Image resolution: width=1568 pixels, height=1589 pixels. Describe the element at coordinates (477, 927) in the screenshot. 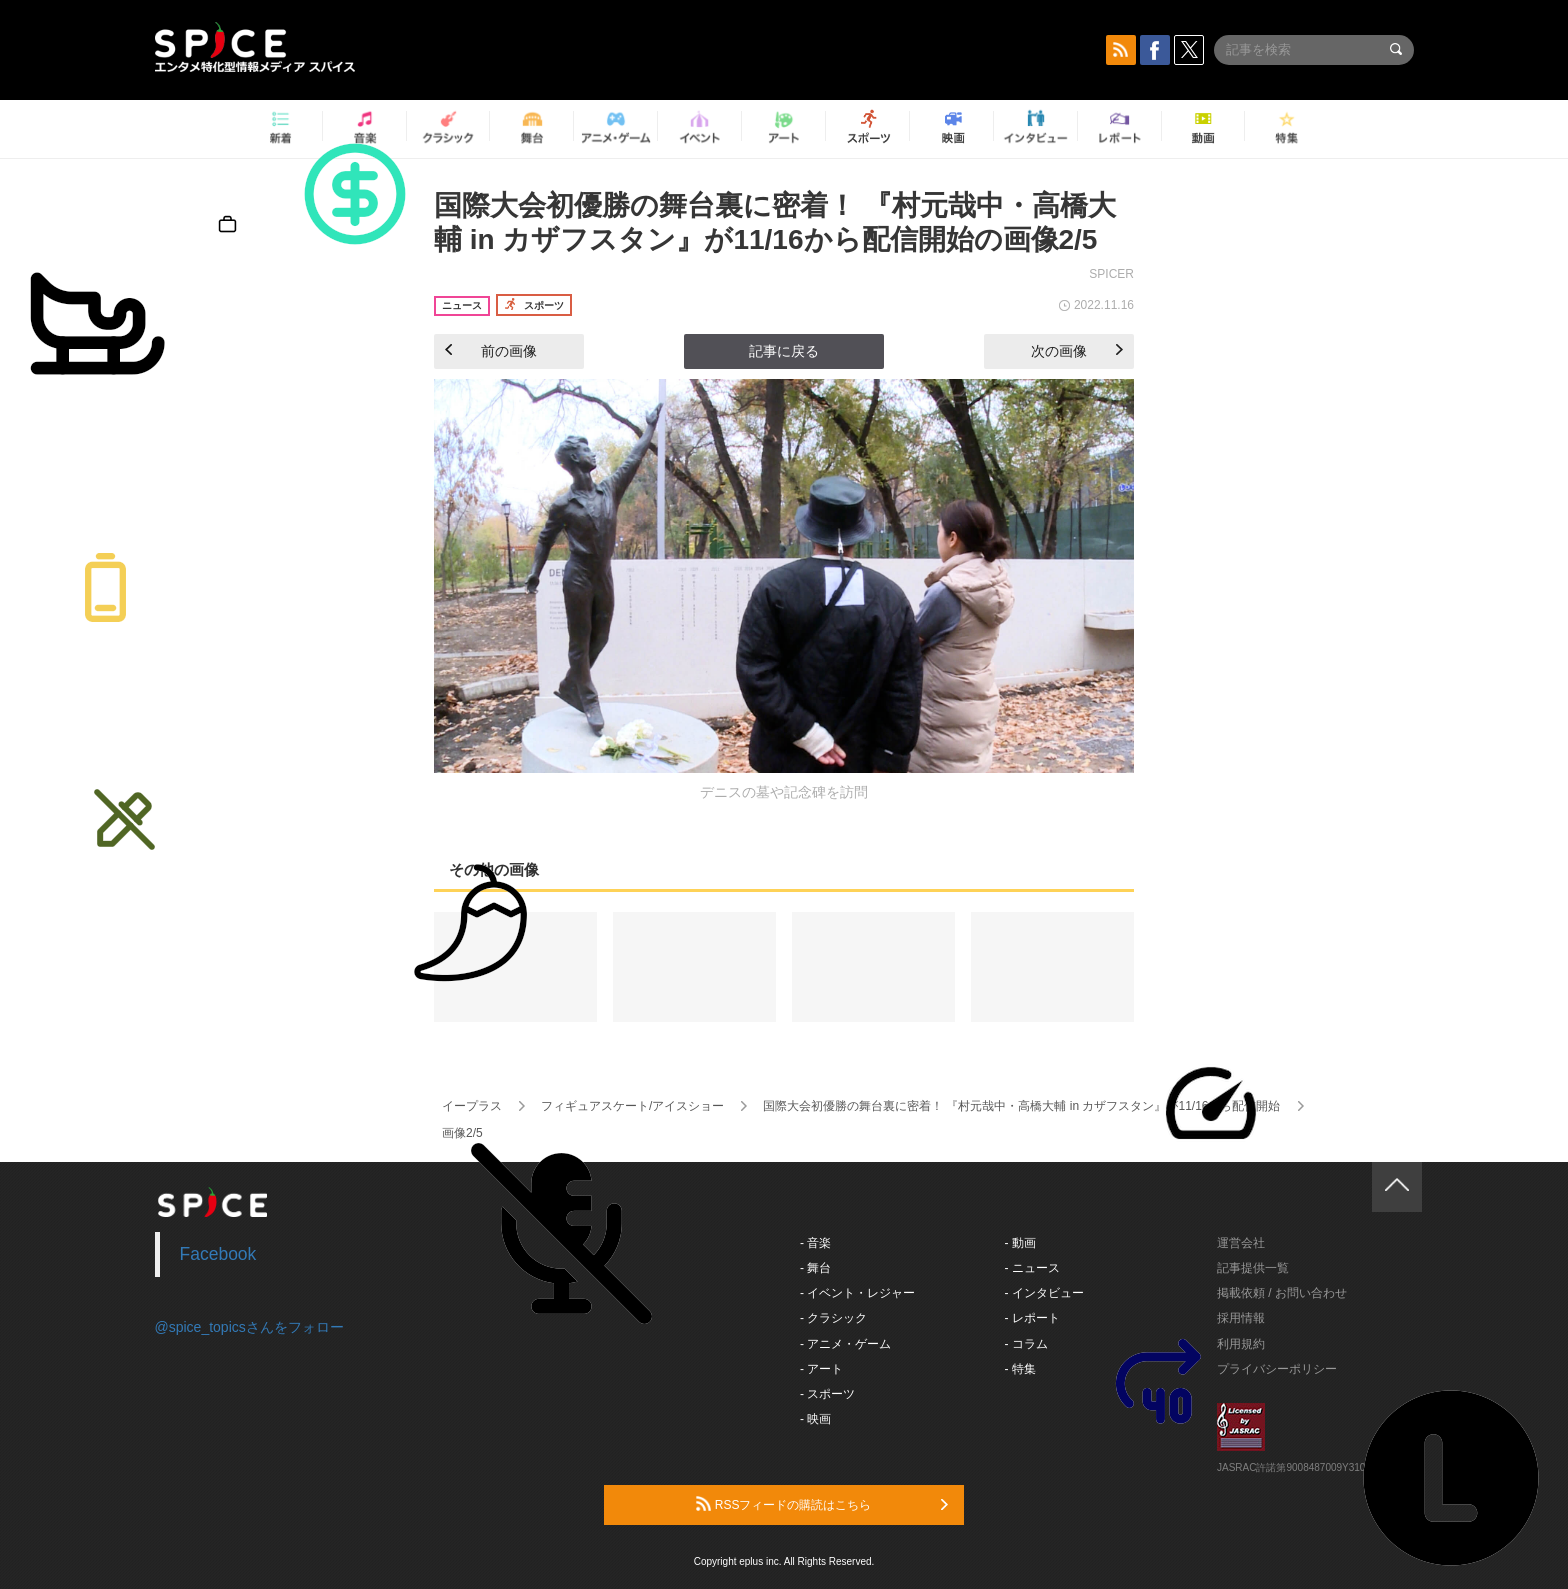

I see `indicates spicy food or heat level` at that location.